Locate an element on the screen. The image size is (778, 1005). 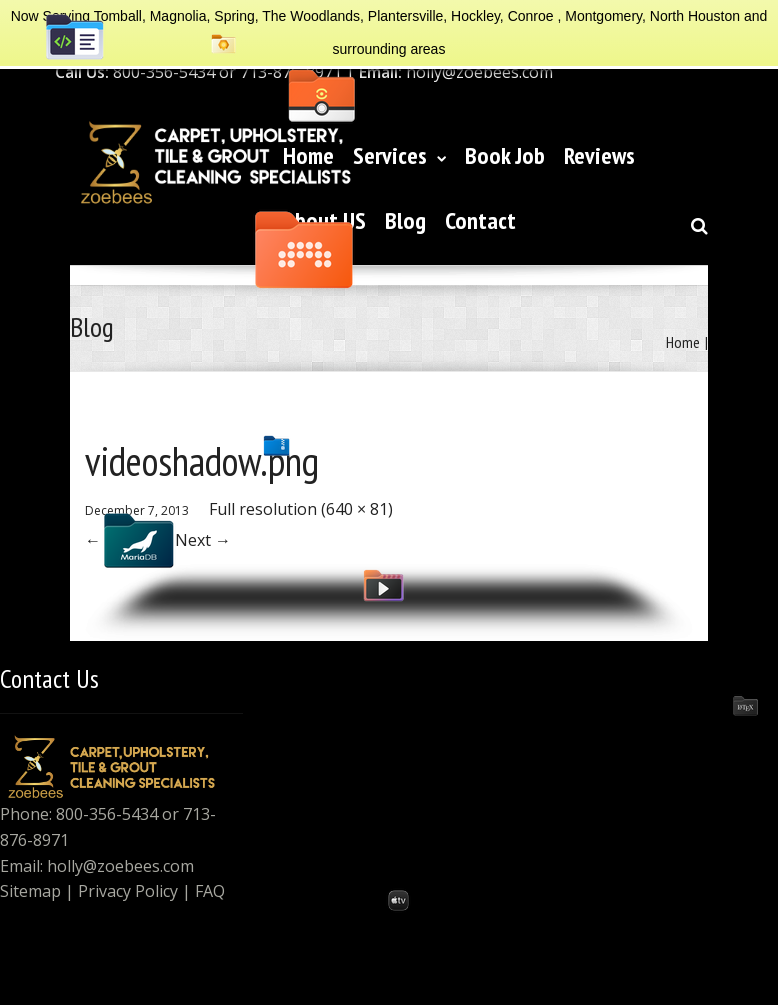
open MariaDB database files folder is located at coordinates (138, 542).